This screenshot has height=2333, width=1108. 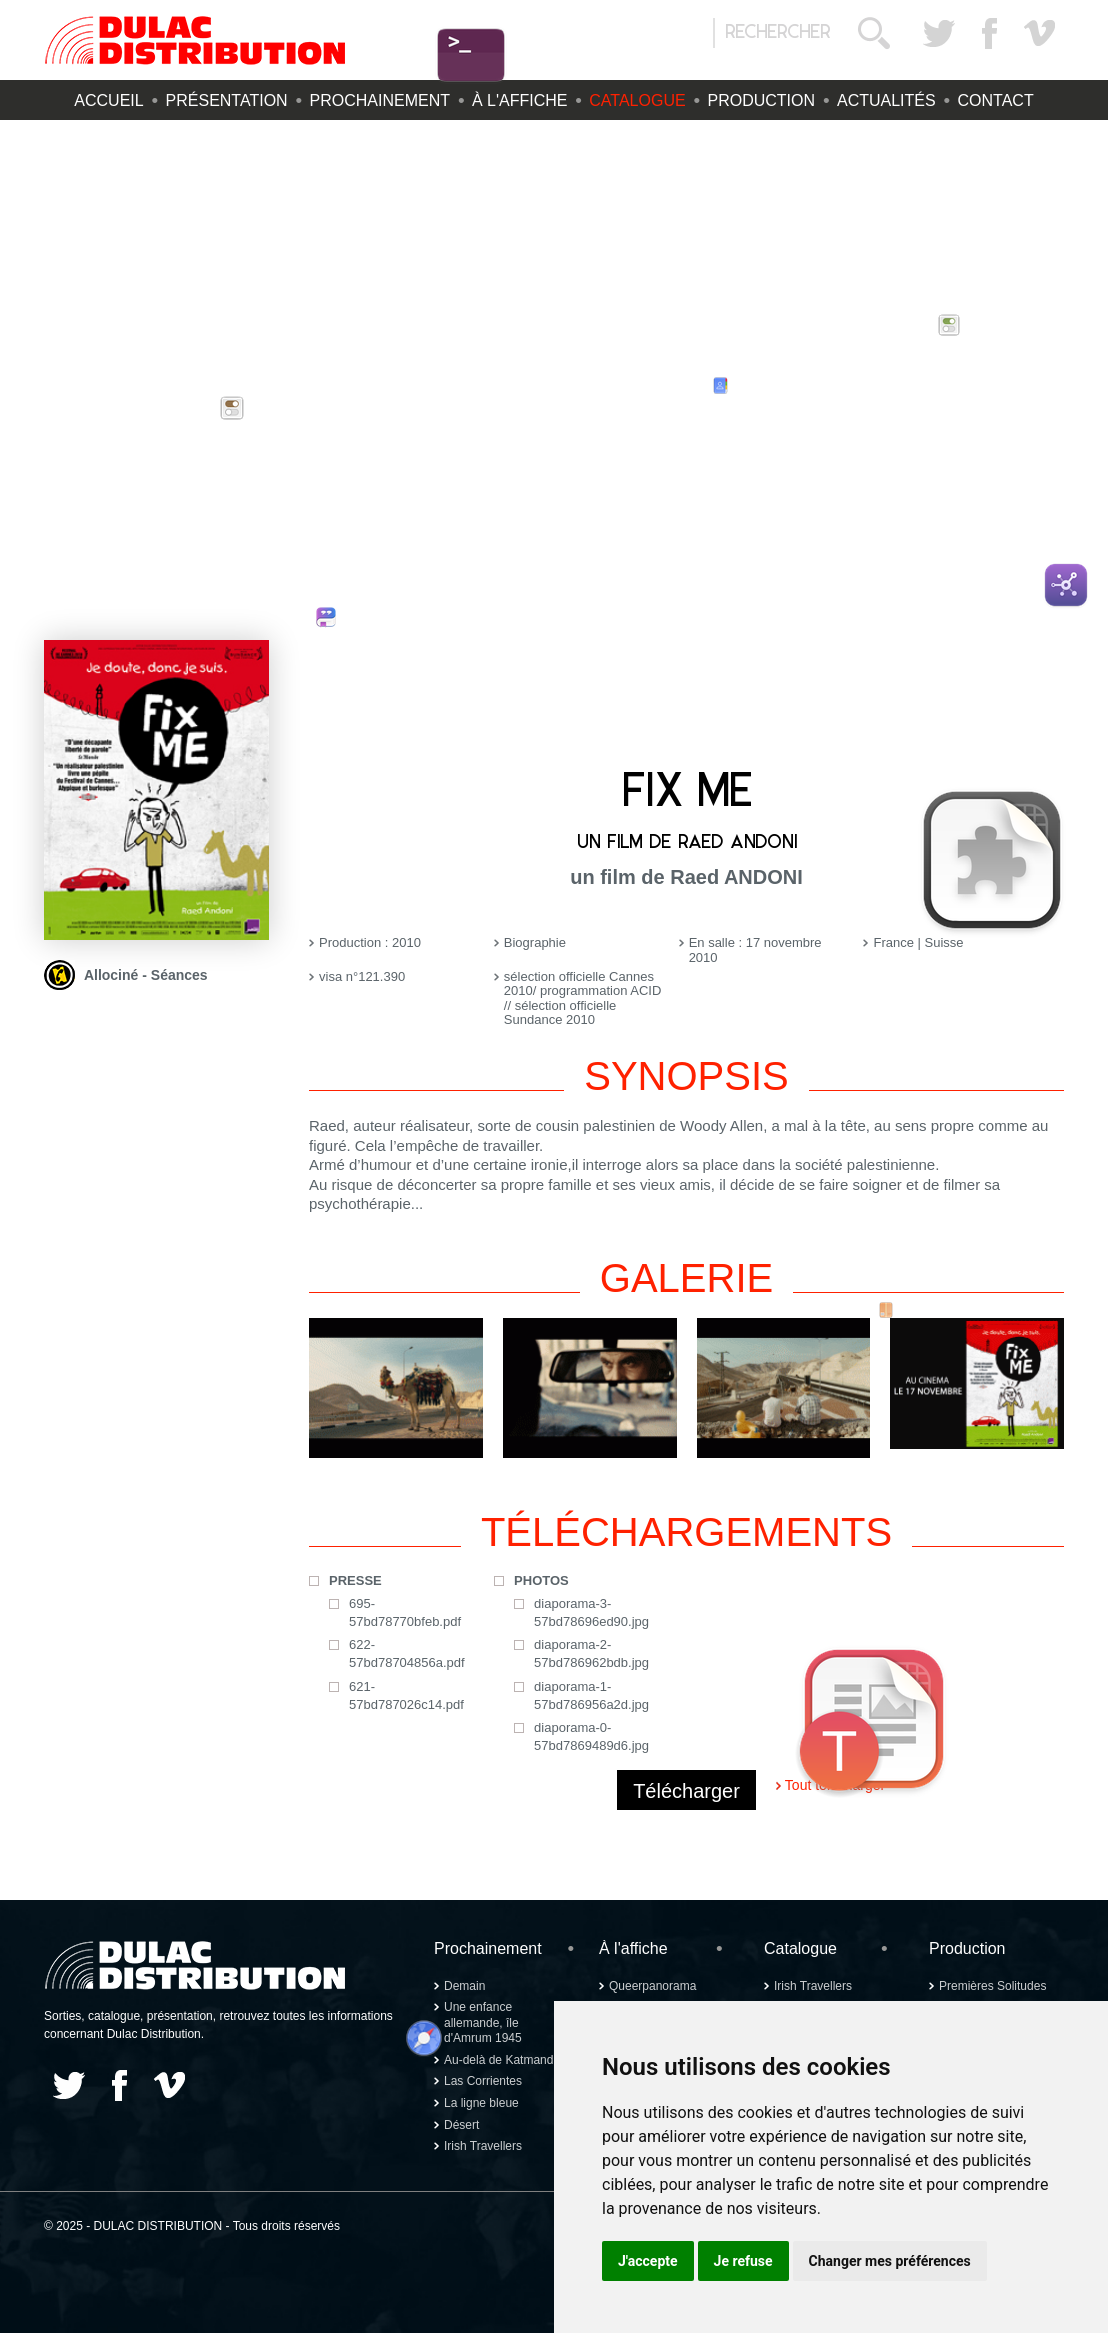 I want to click on open desktop preferences or settings, so click(x=232, y=408).